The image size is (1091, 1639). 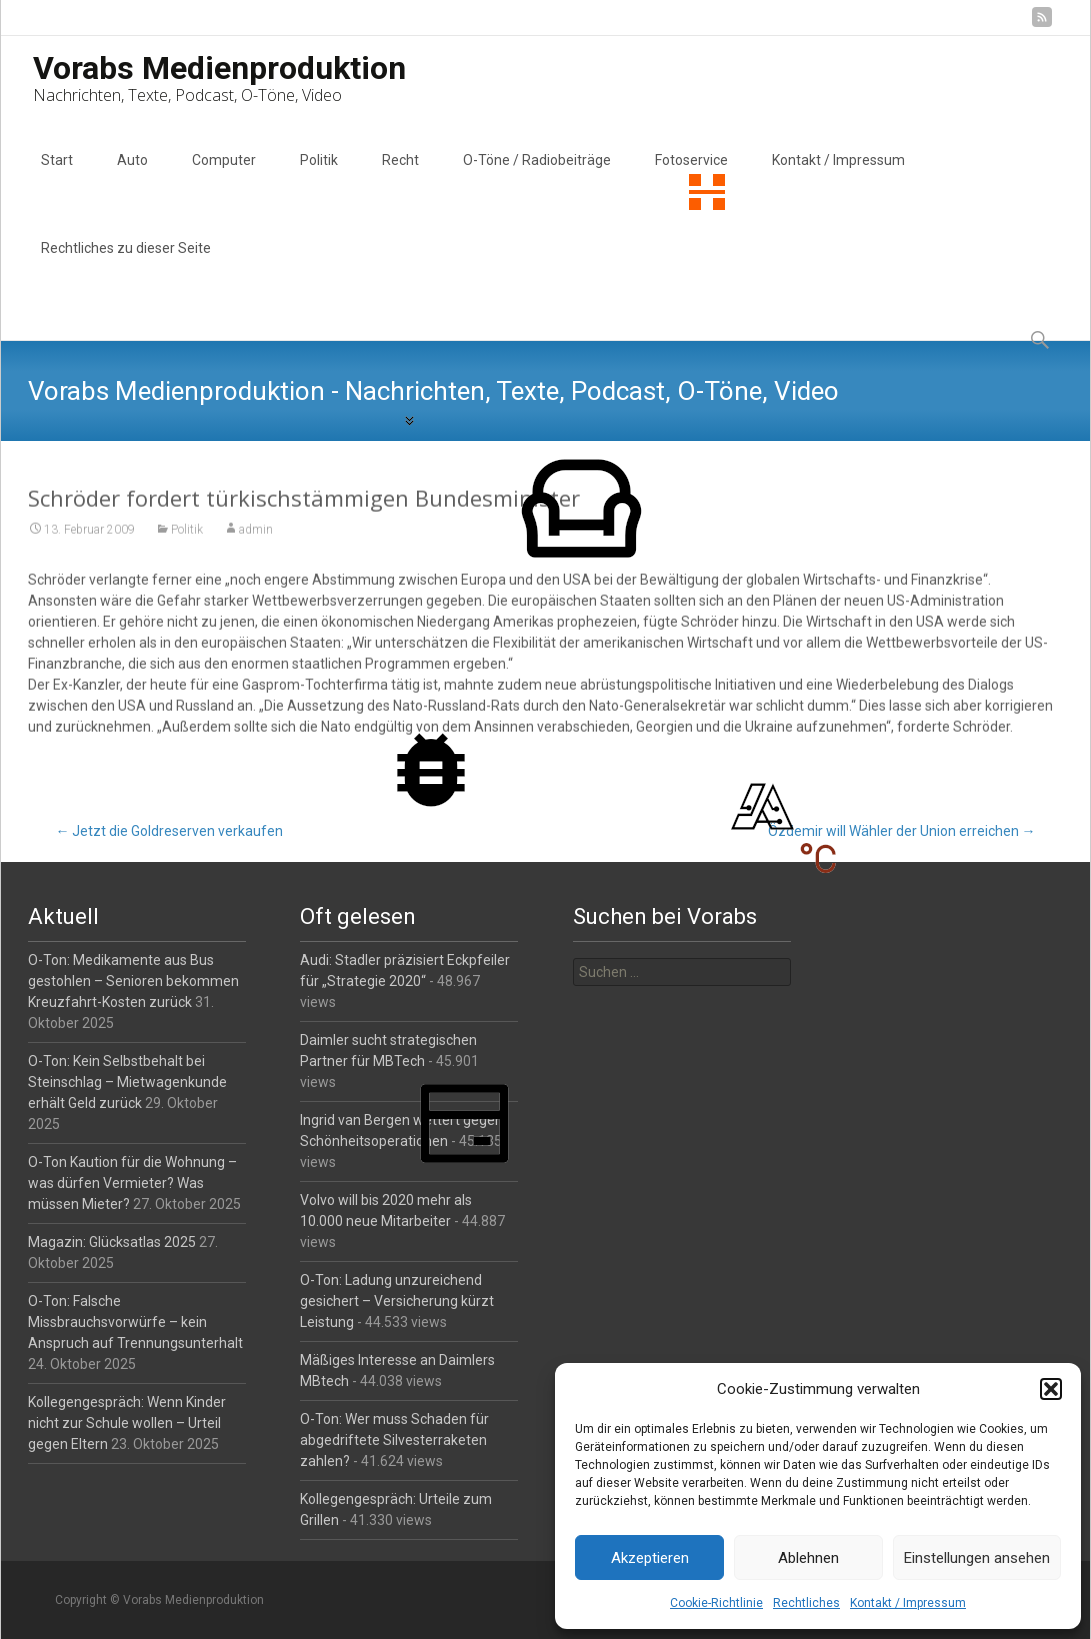 I want to click on report a bug or software issue, so click(x=431, y=769).